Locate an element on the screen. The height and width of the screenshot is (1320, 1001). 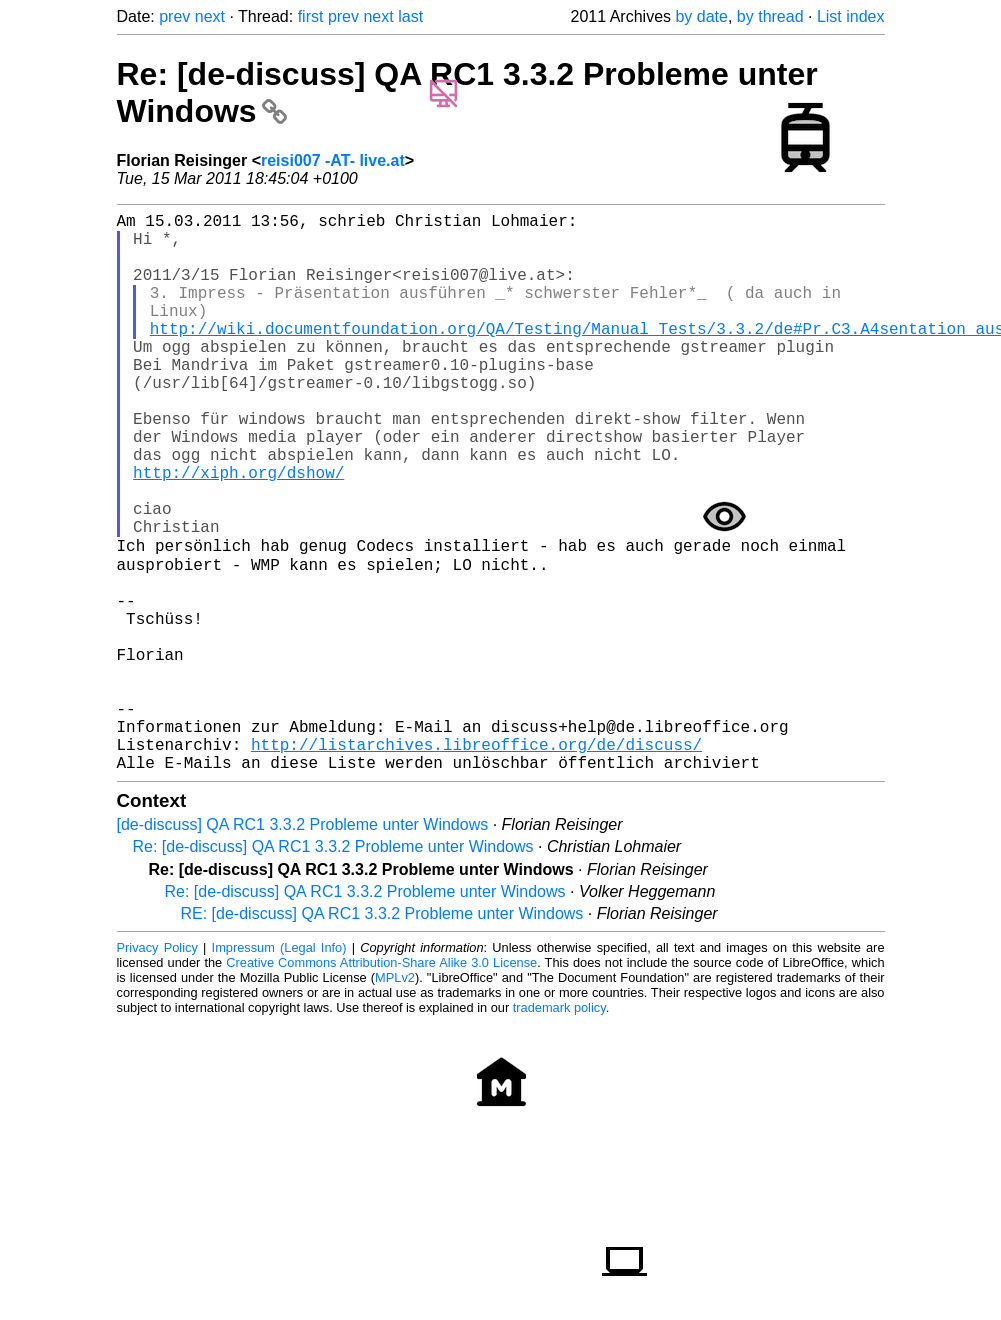
view nearby museums on the map is located at coordinates (501, 1081).